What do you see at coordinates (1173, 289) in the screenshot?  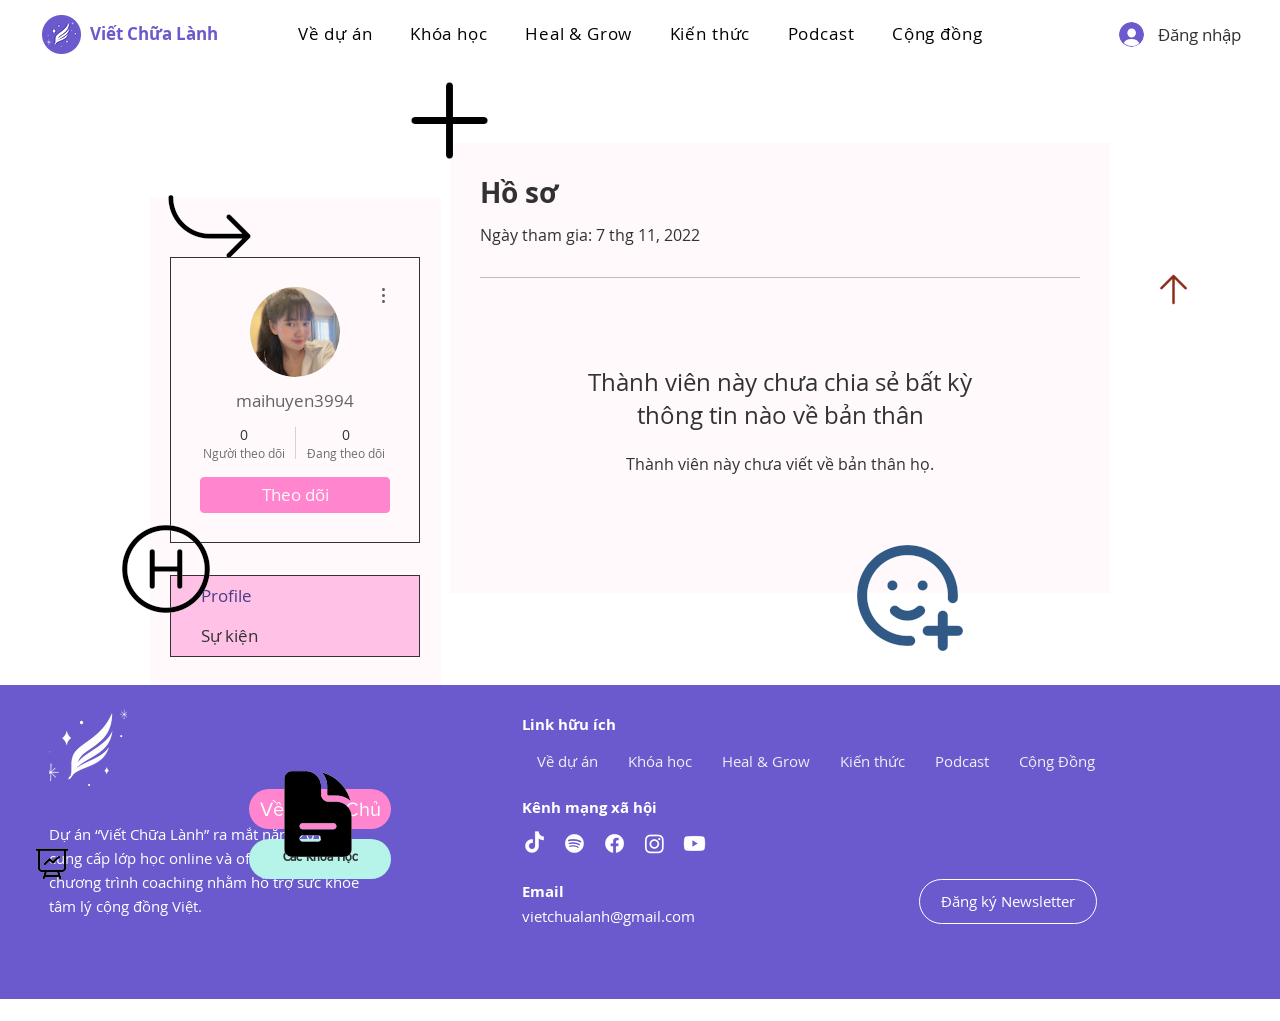 I see `move item up in a list` at bounding box center [1173, 289].